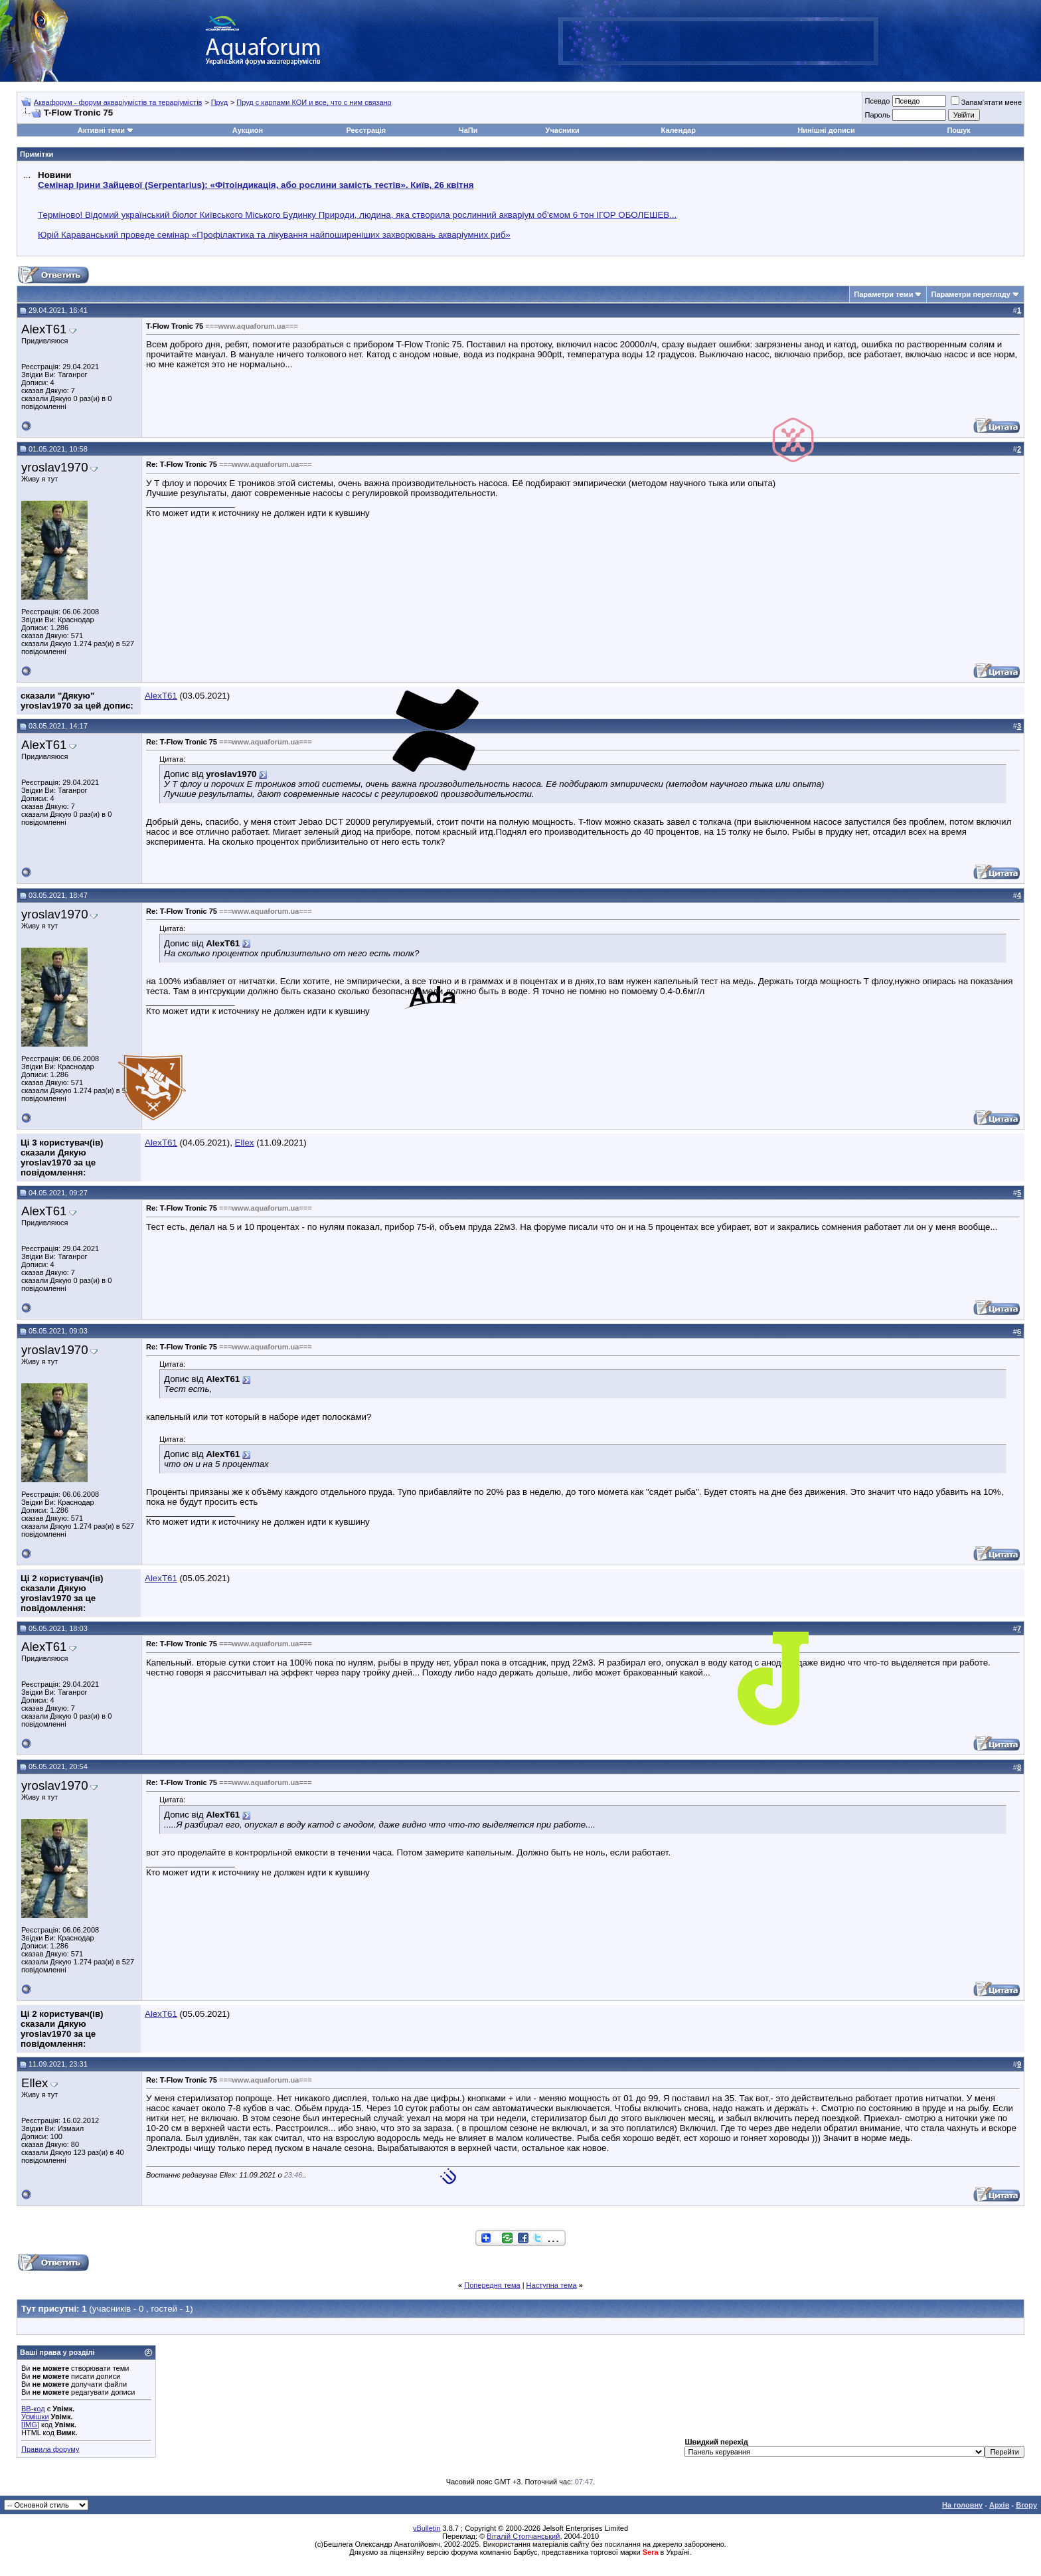 Image resolution: width=1041 pixels, height=2576 pixels. Describe the element at coordinates (430, 997) in the screenshot. I see `ada company logo` at that location.